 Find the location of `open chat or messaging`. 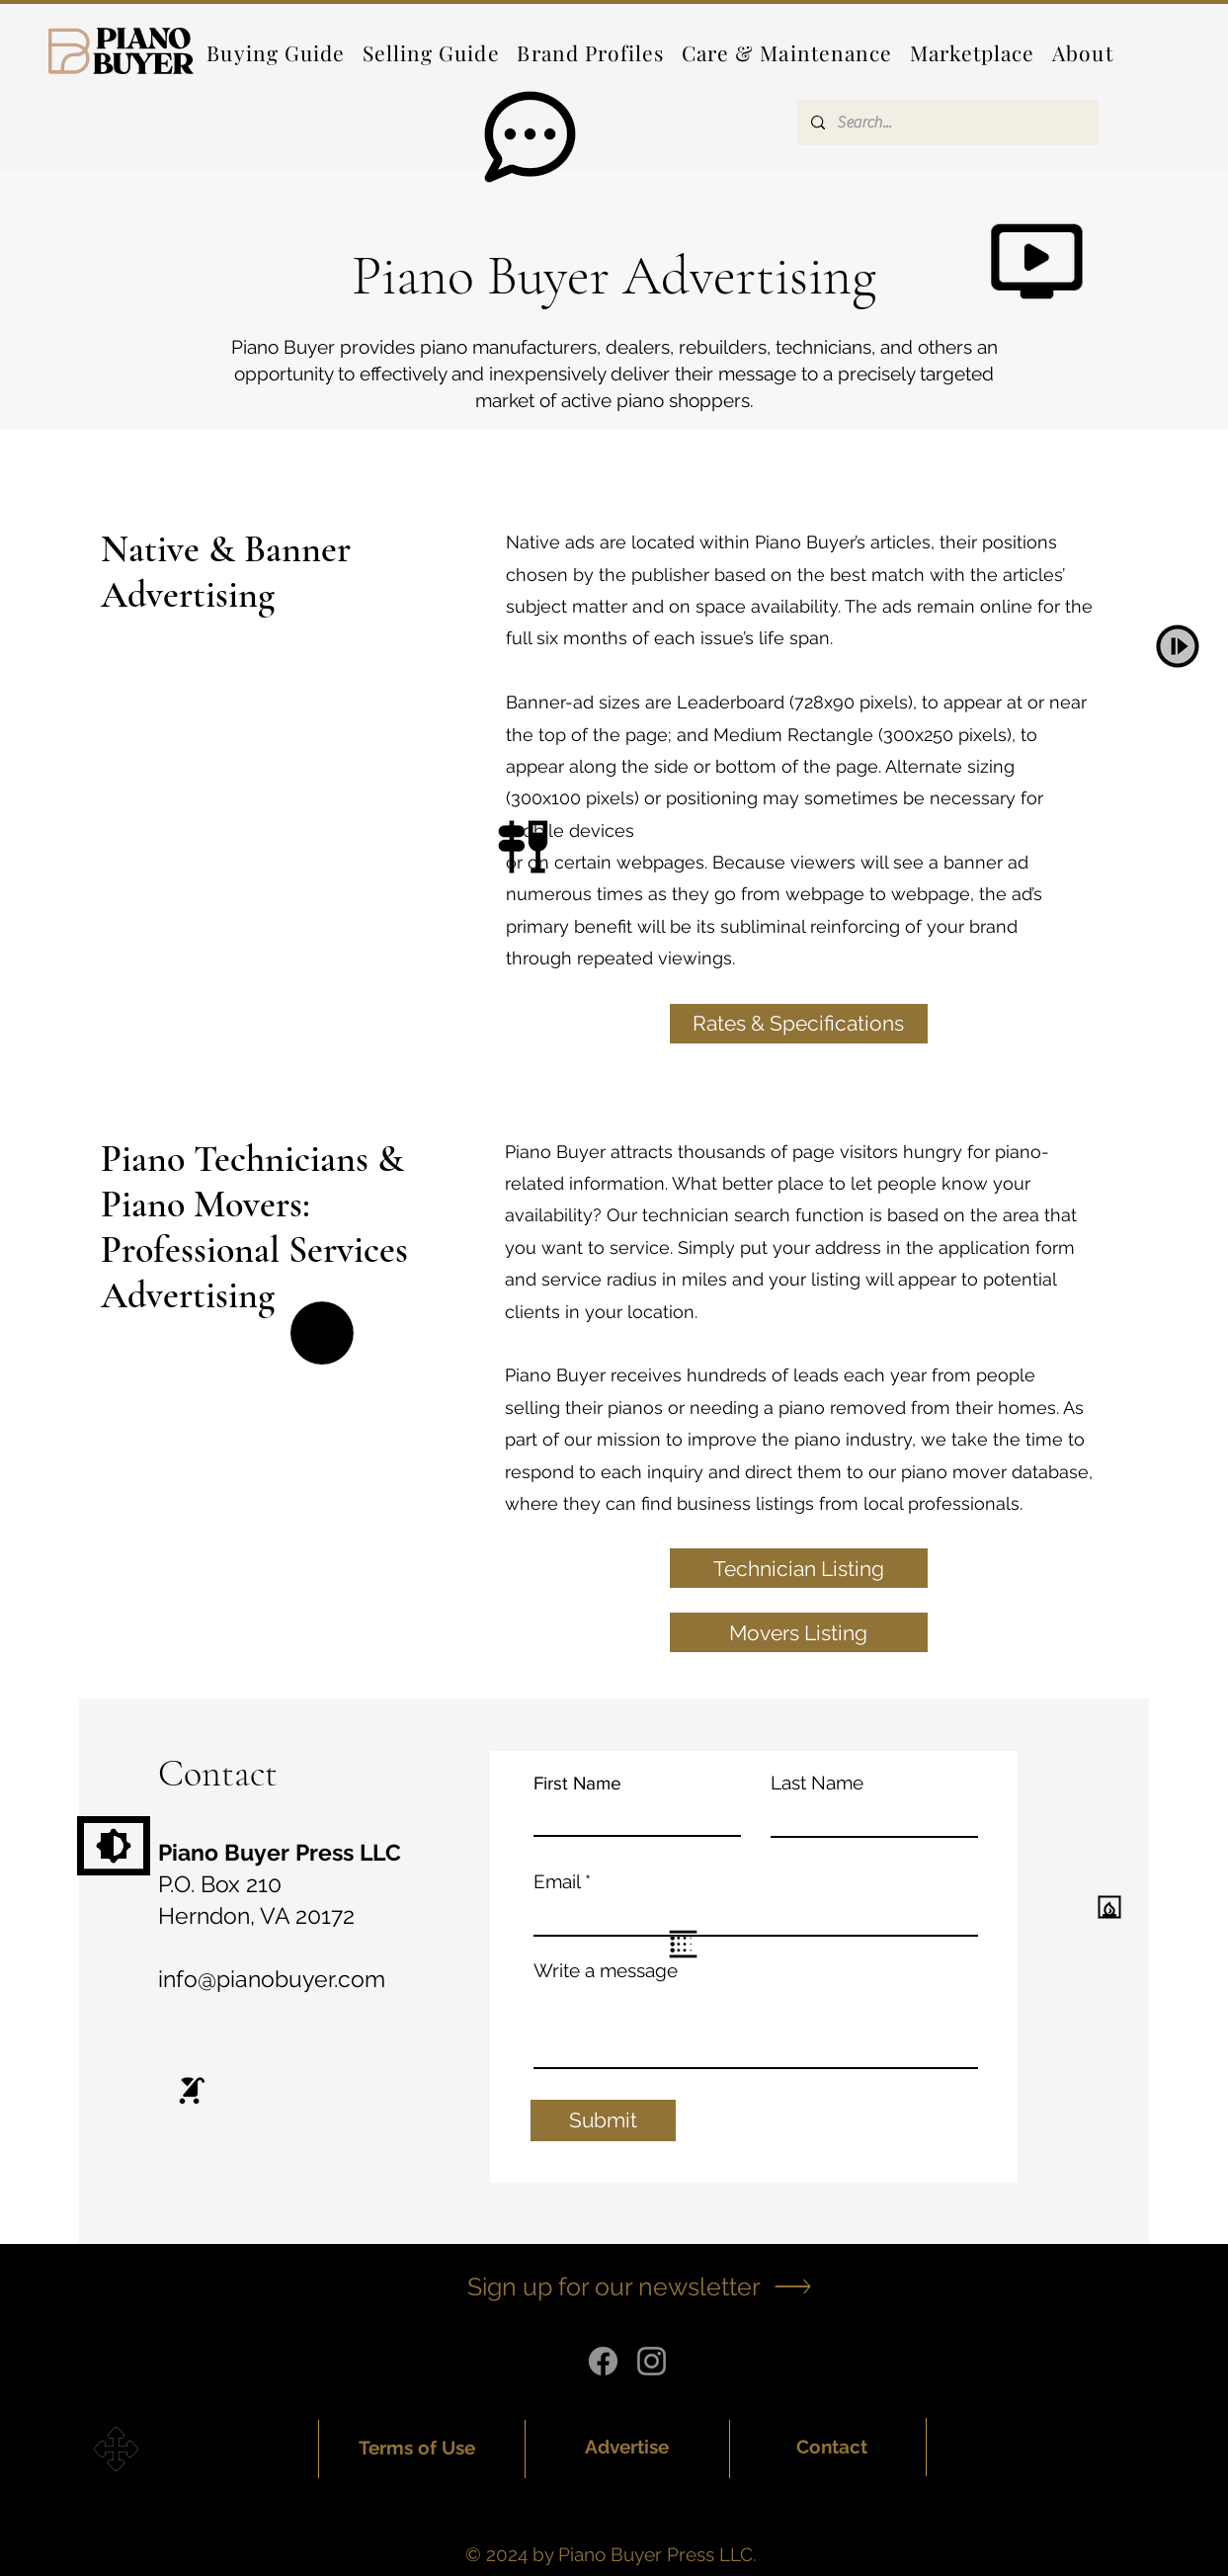

open chat or messaging is located at coordinates (530, 136).